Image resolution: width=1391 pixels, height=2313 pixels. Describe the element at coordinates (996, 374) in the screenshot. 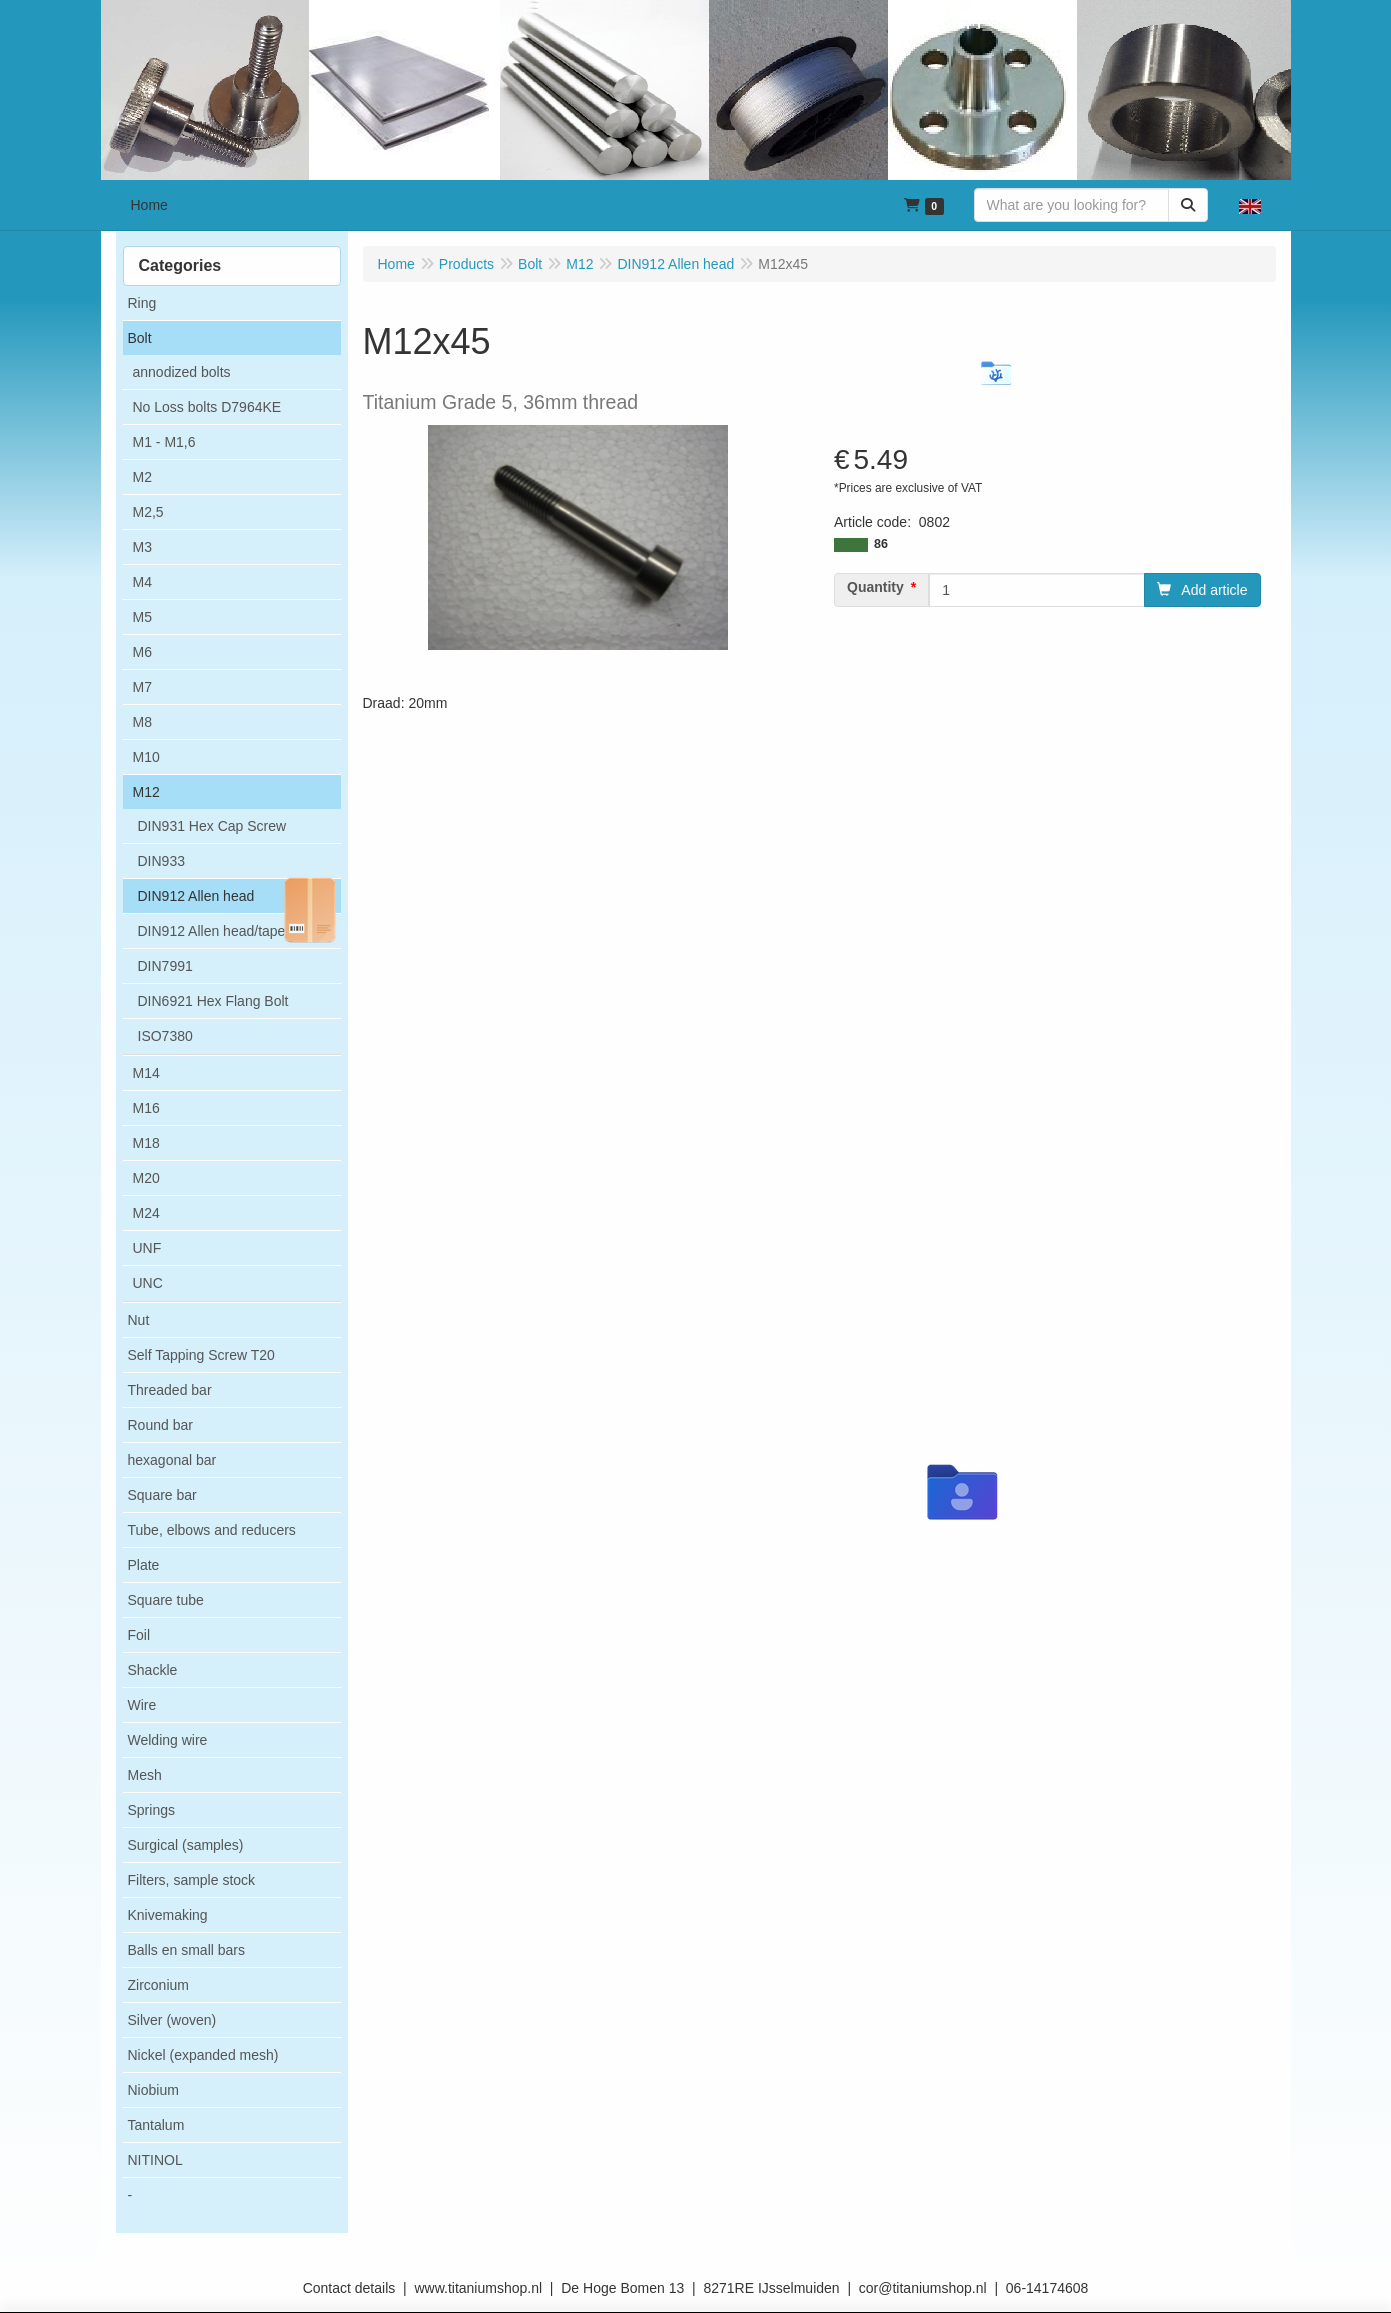

I see `folder containing VSCodium projects or files` at that location.